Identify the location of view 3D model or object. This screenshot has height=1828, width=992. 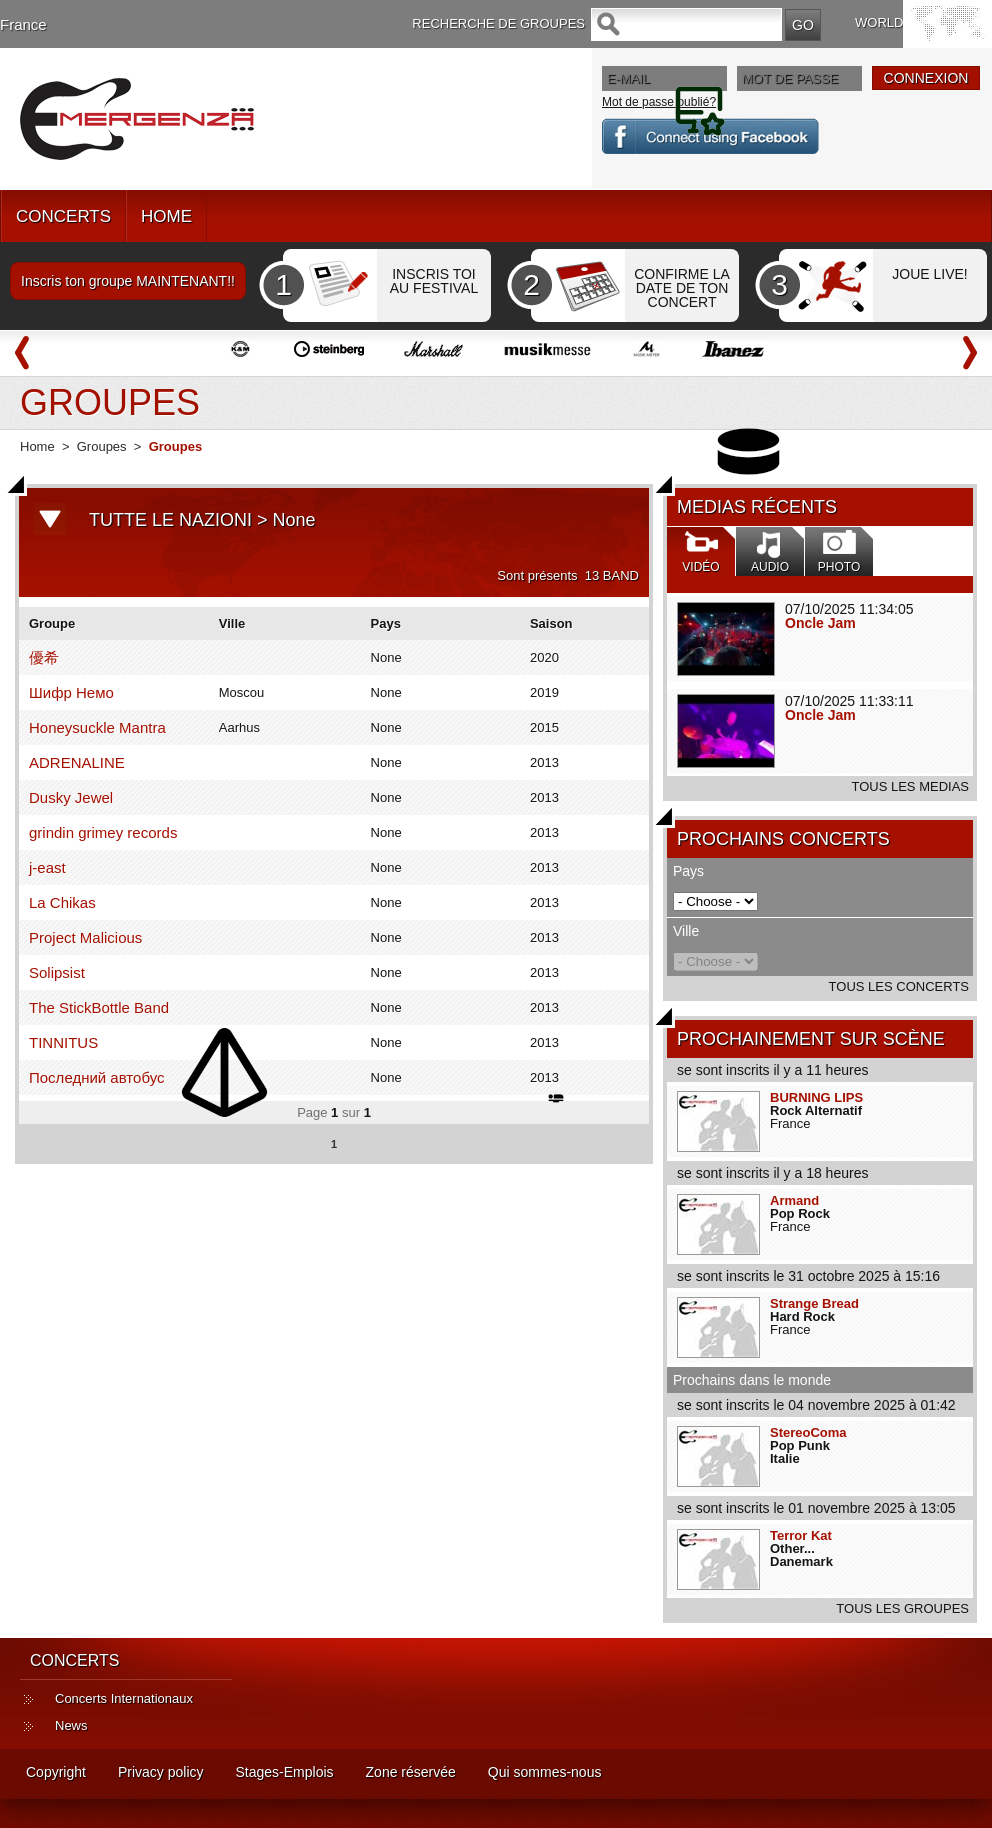
(224, 1072).